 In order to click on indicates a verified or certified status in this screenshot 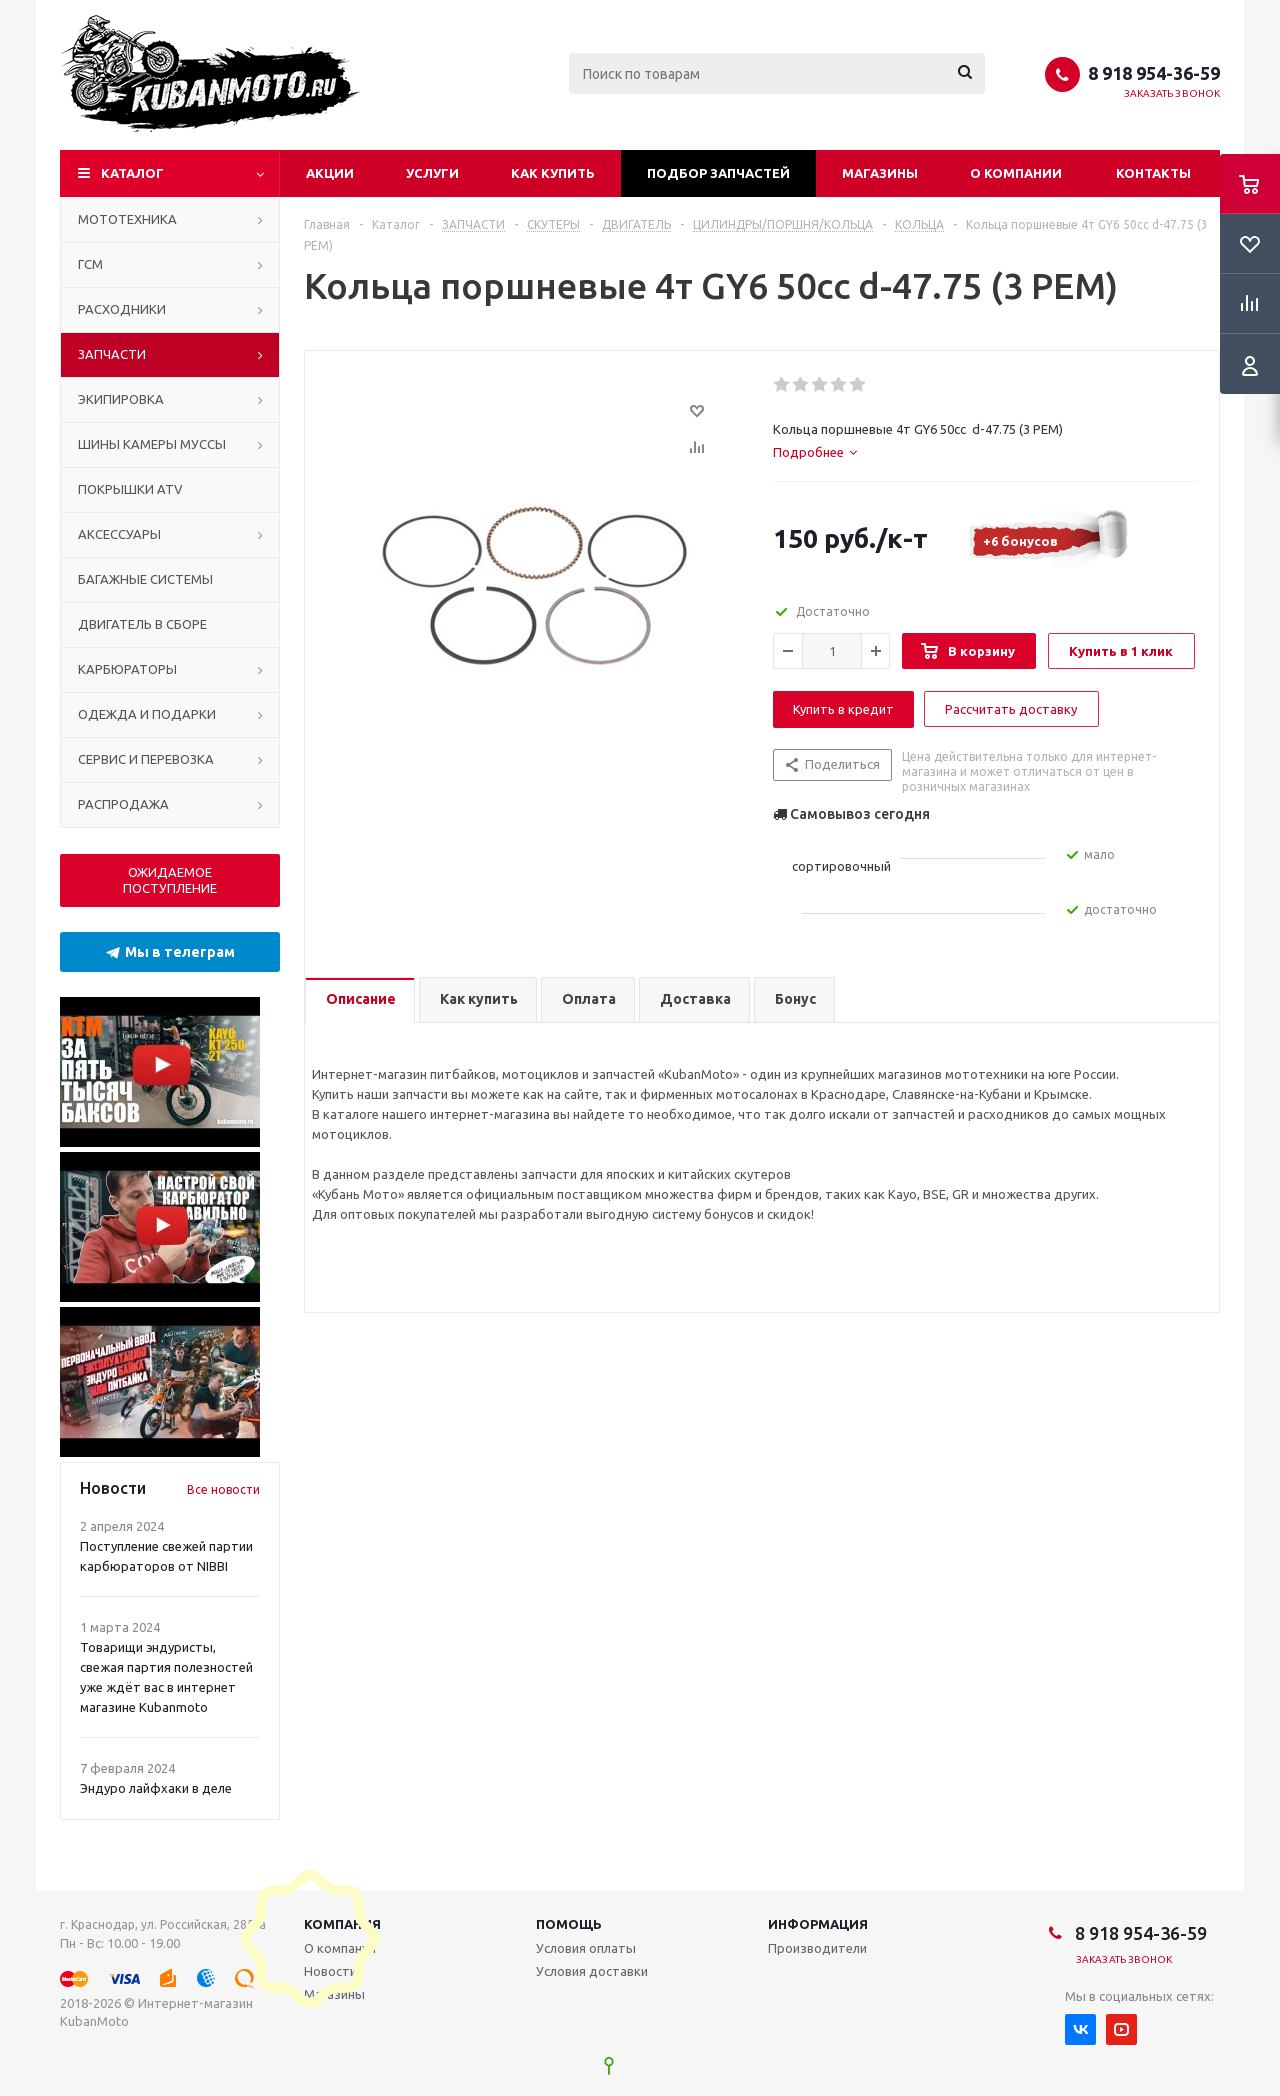, I will do `click(310, 1939)`.